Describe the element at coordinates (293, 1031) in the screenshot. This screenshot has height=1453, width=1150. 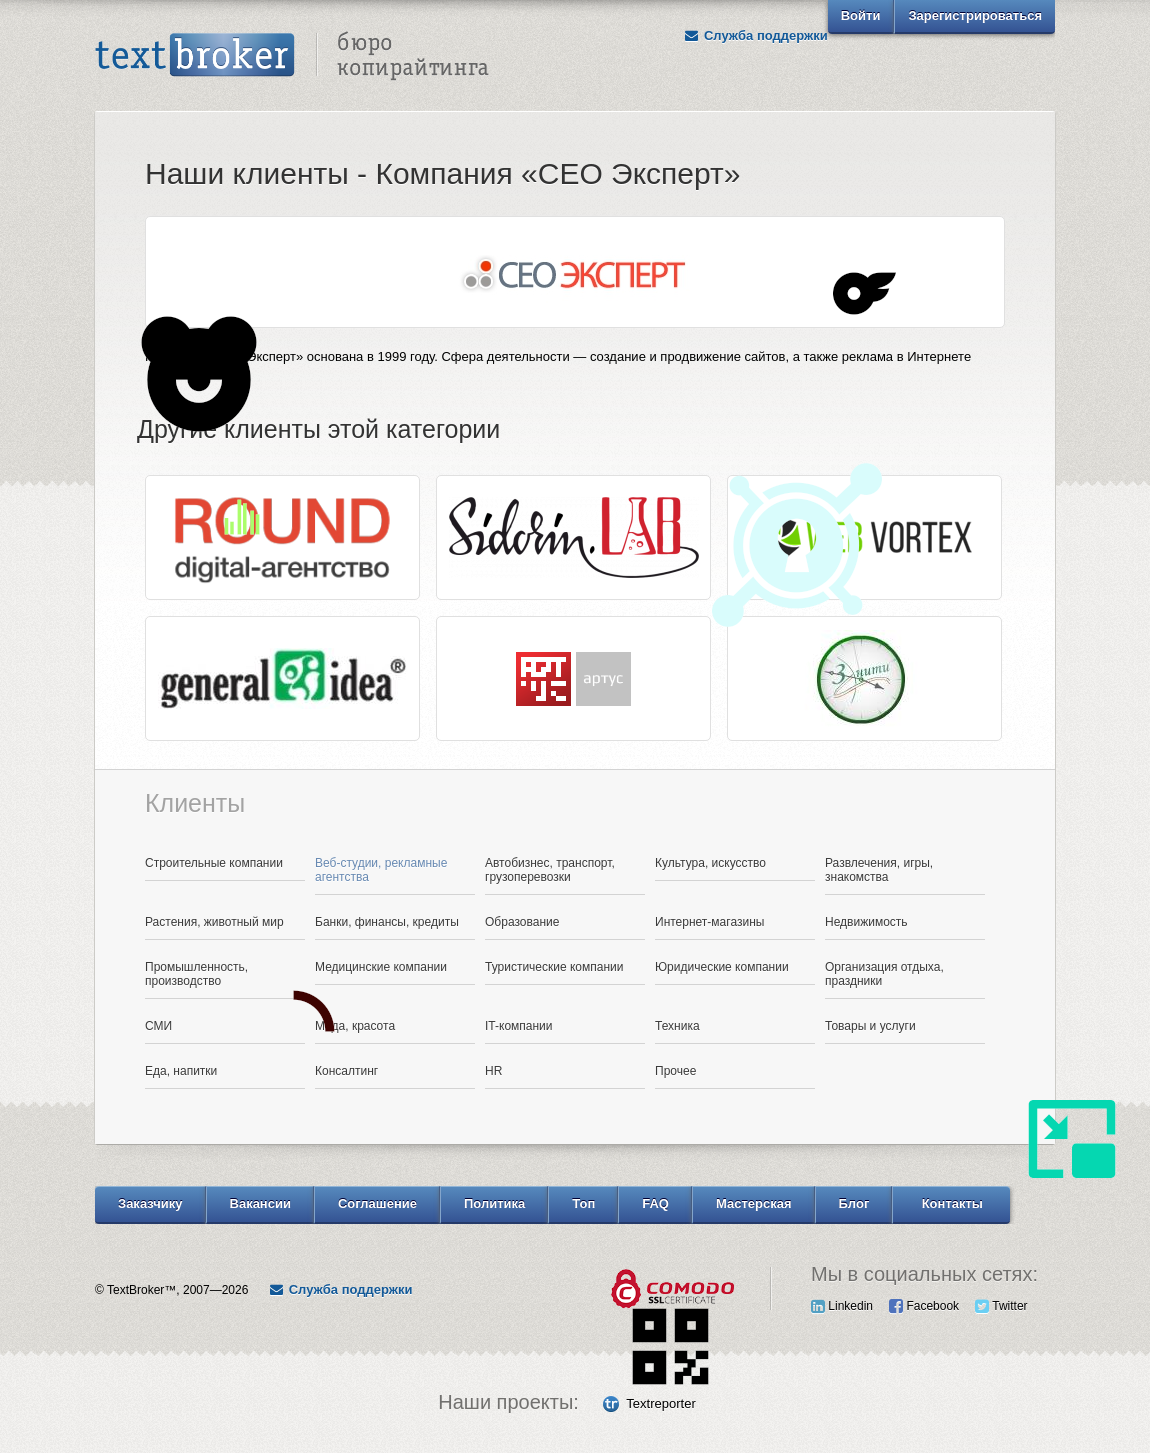
I see `indicates content is loading` at that location.